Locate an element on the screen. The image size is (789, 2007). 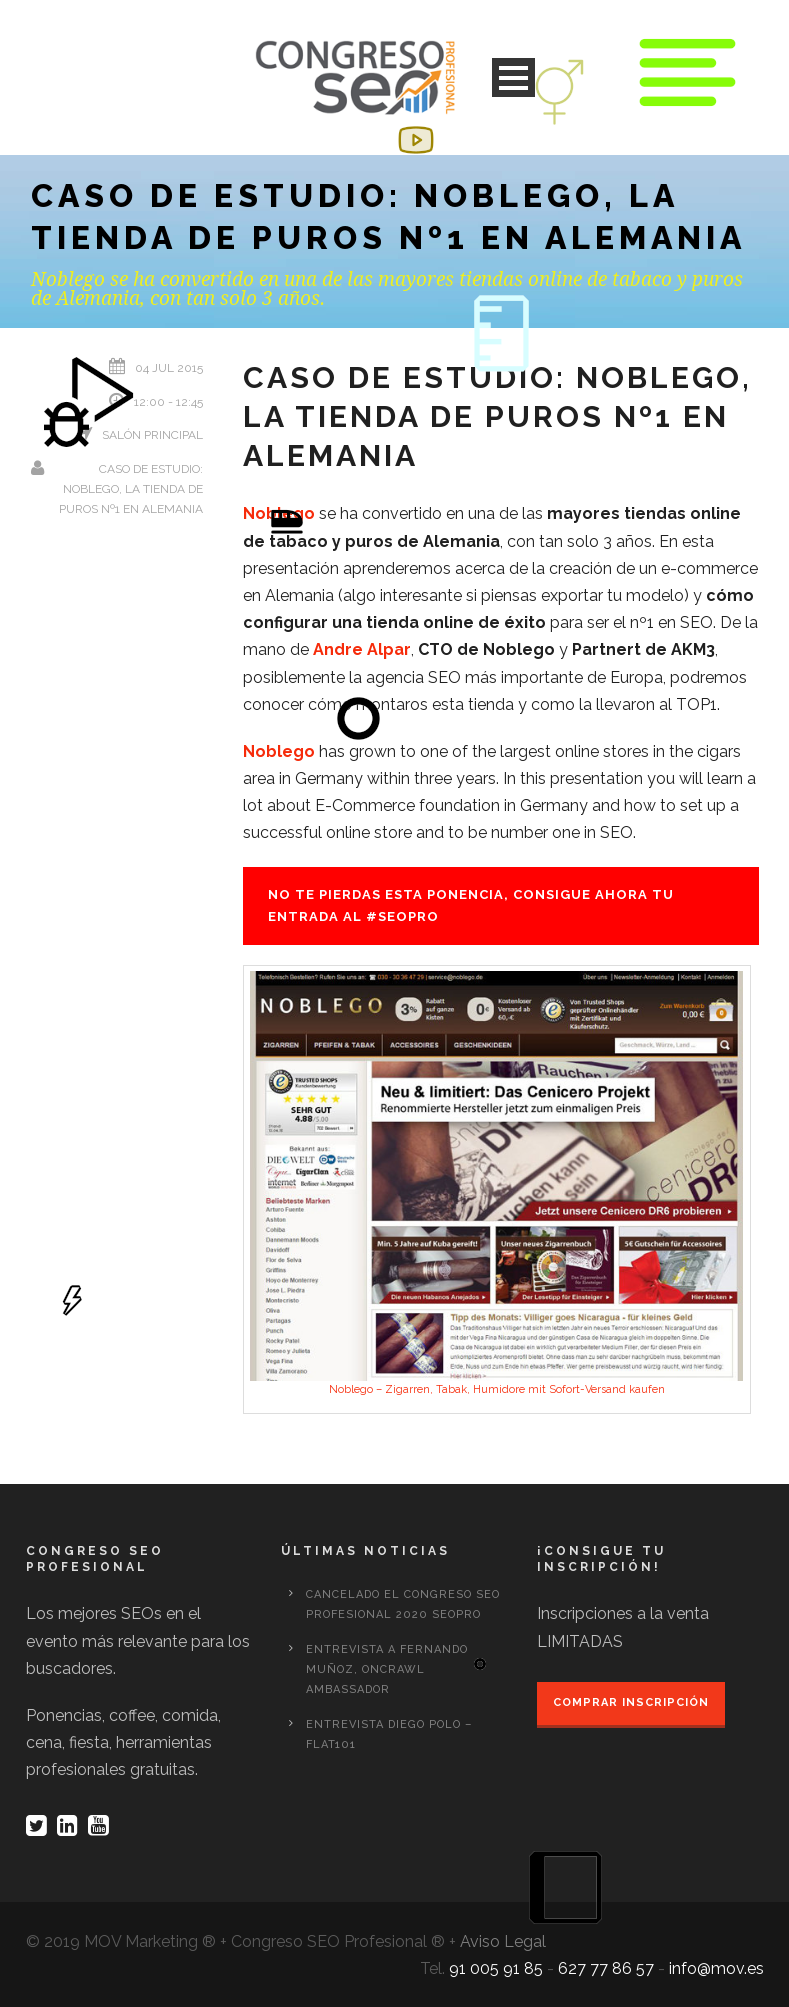
view or edit measurement units is located at coordinates (501, 333).